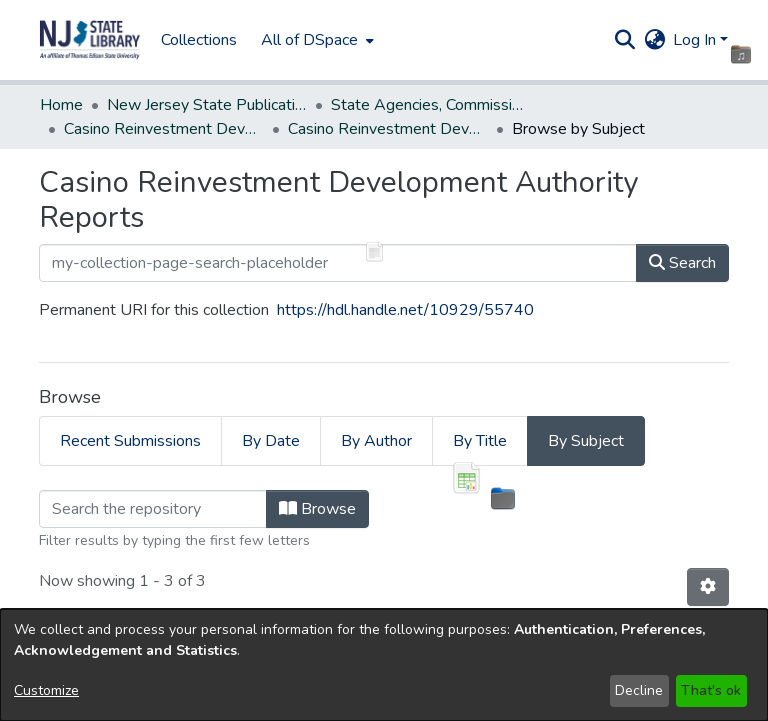 The height and width of the screenshot is (721, 768). Describe the element at coordinates (466, 477) in the screenshot. I see `open a spreadsheet file` at that location.